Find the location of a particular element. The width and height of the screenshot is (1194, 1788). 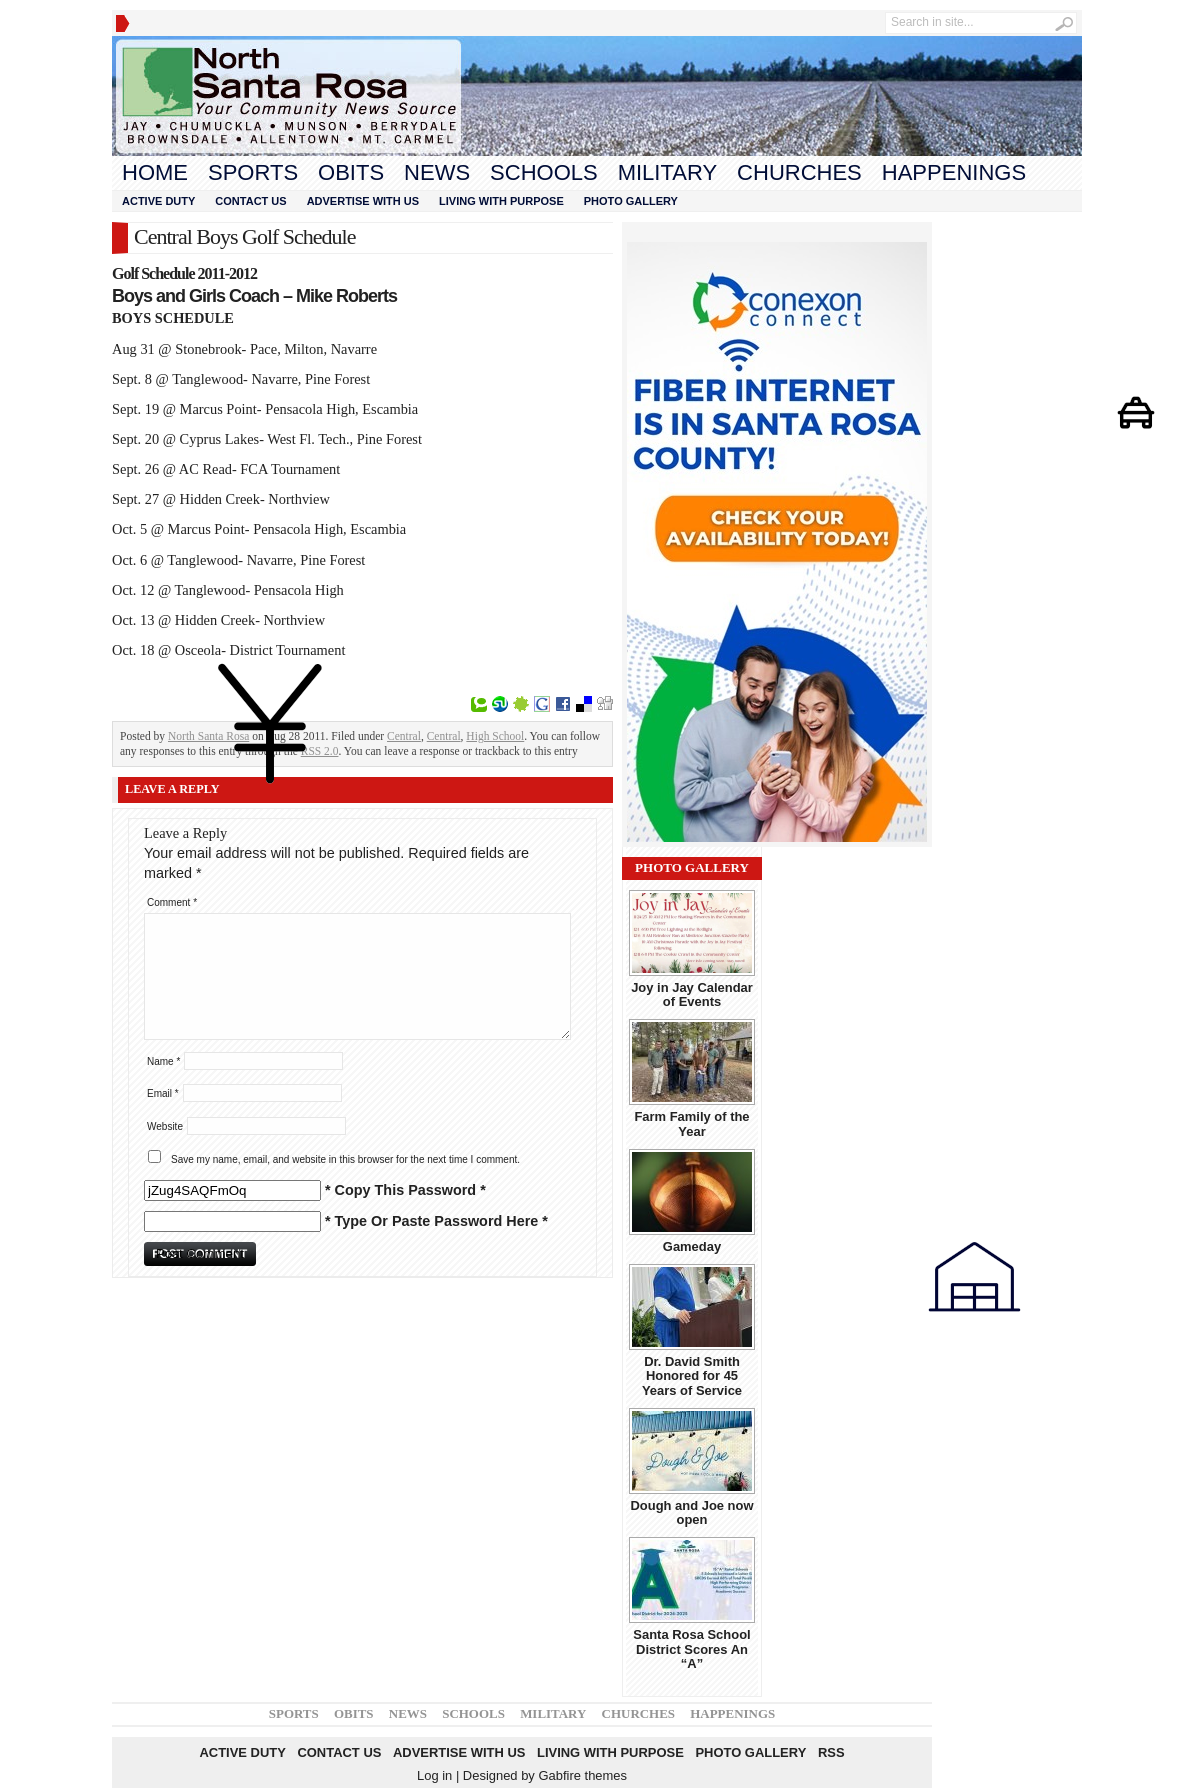

view prices in japanese yen is located at coordinates (270, 721).